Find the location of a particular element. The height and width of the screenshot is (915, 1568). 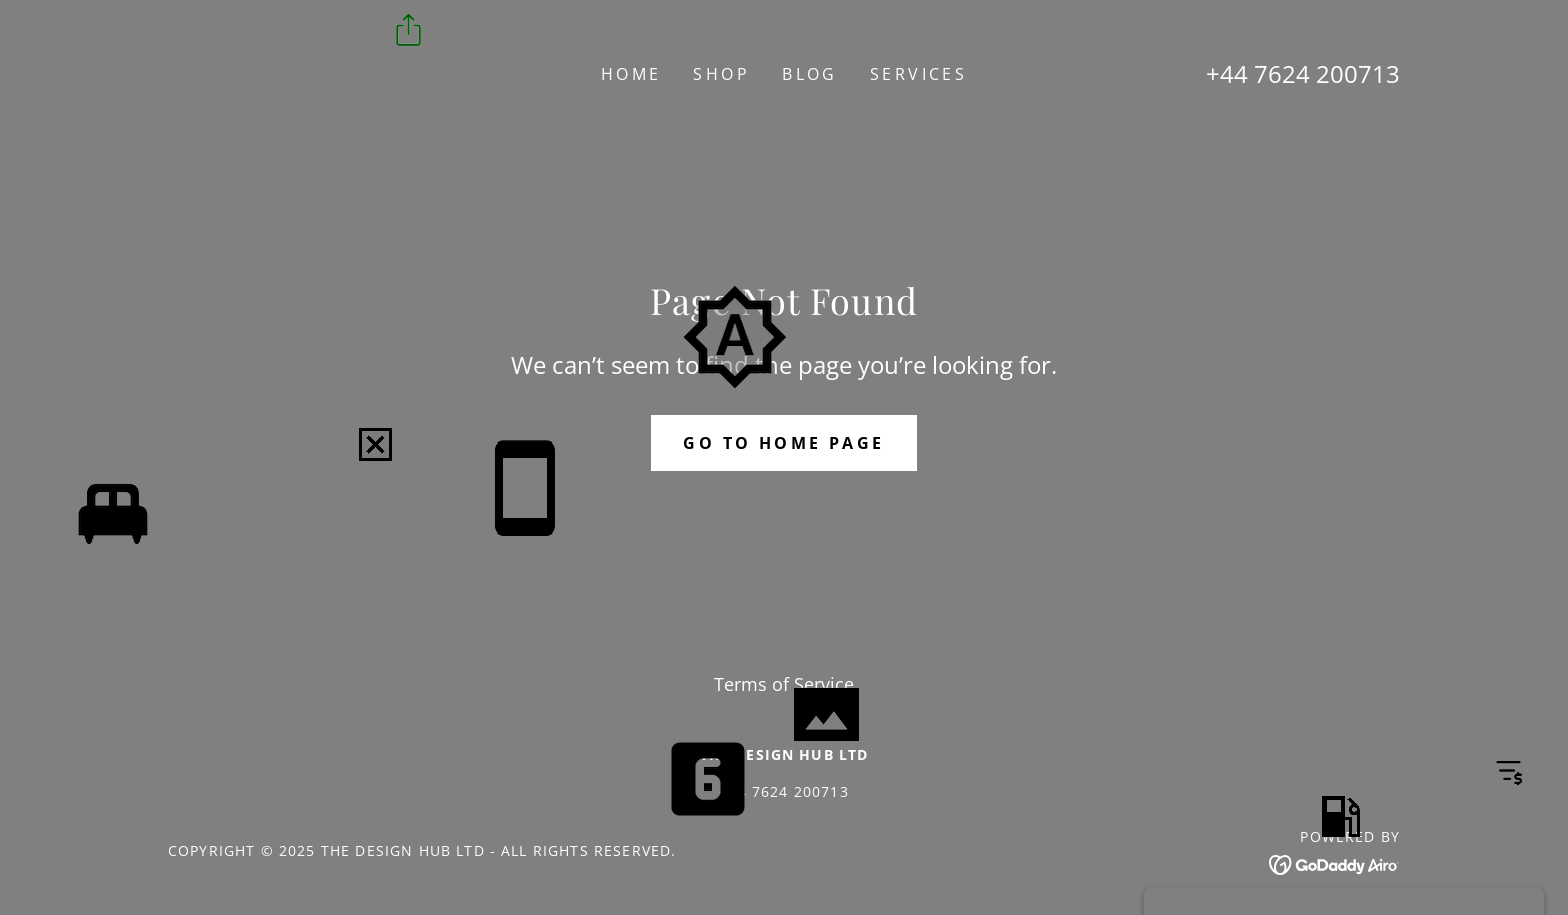

view image at actual size is located at coordinates (826, 714).